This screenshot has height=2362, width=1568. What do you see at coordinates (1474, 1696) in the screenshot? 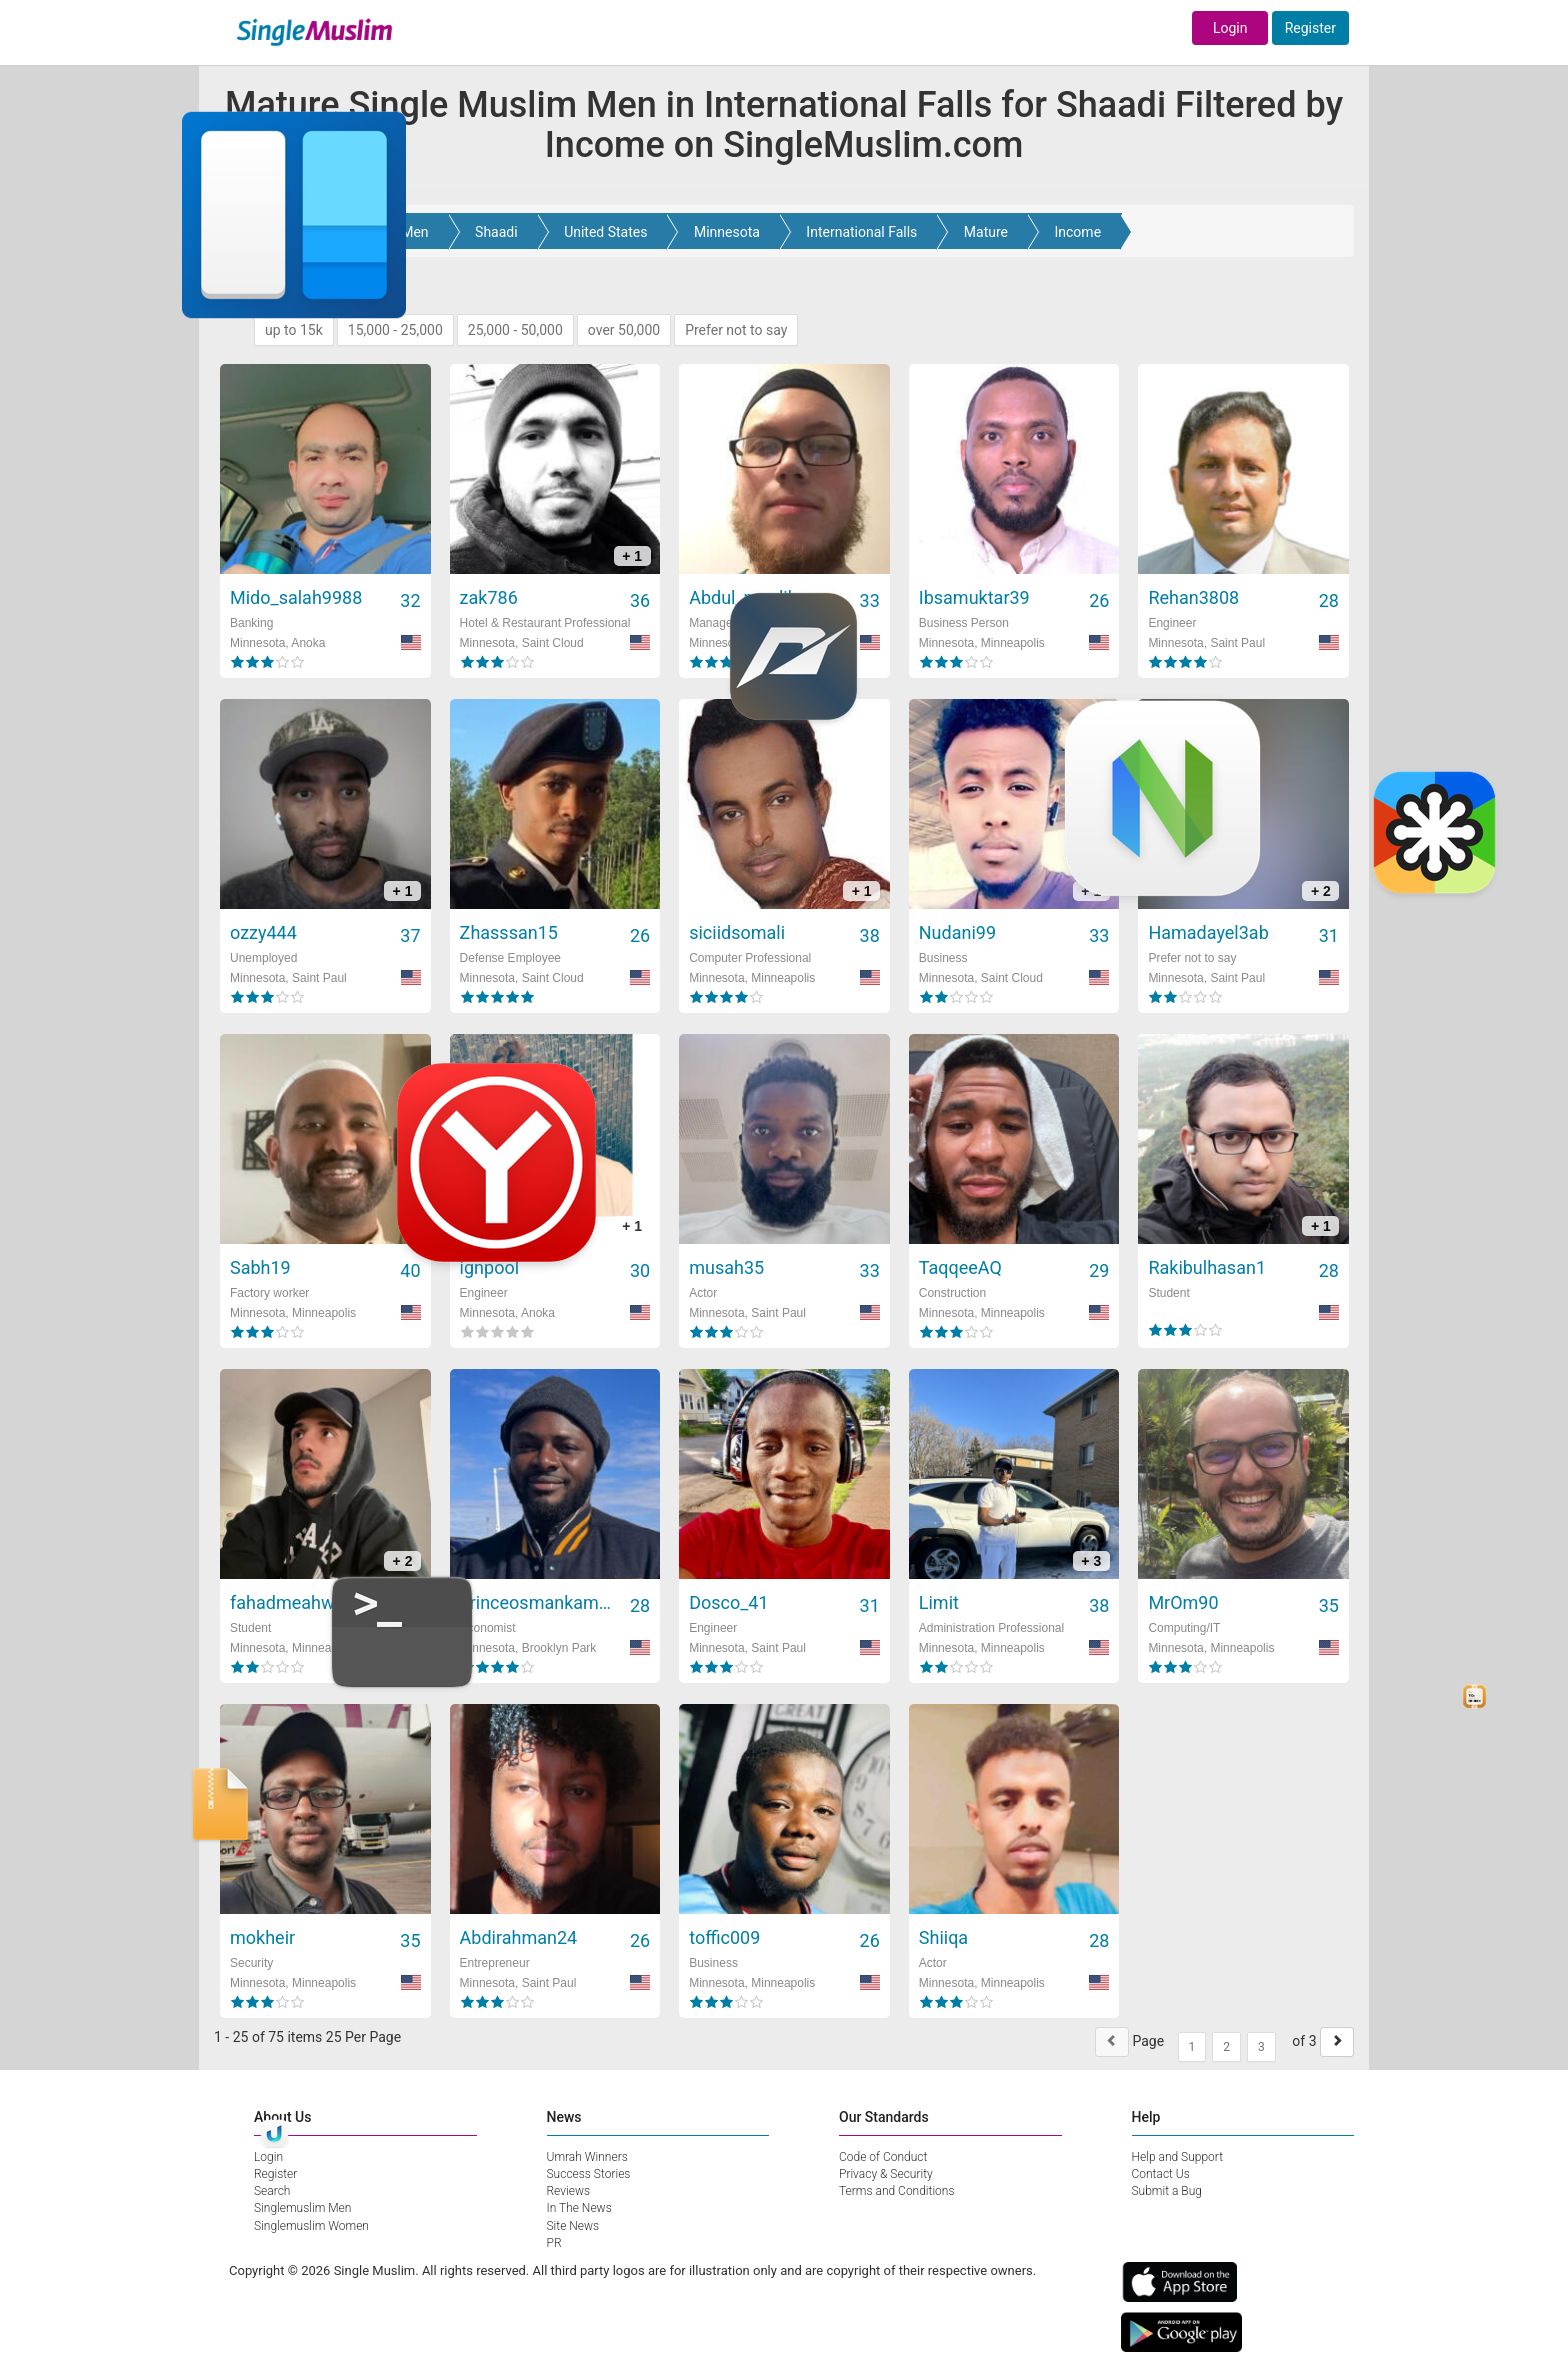
I see `open file roller archive manager` at bounding box center [1474, 1696].